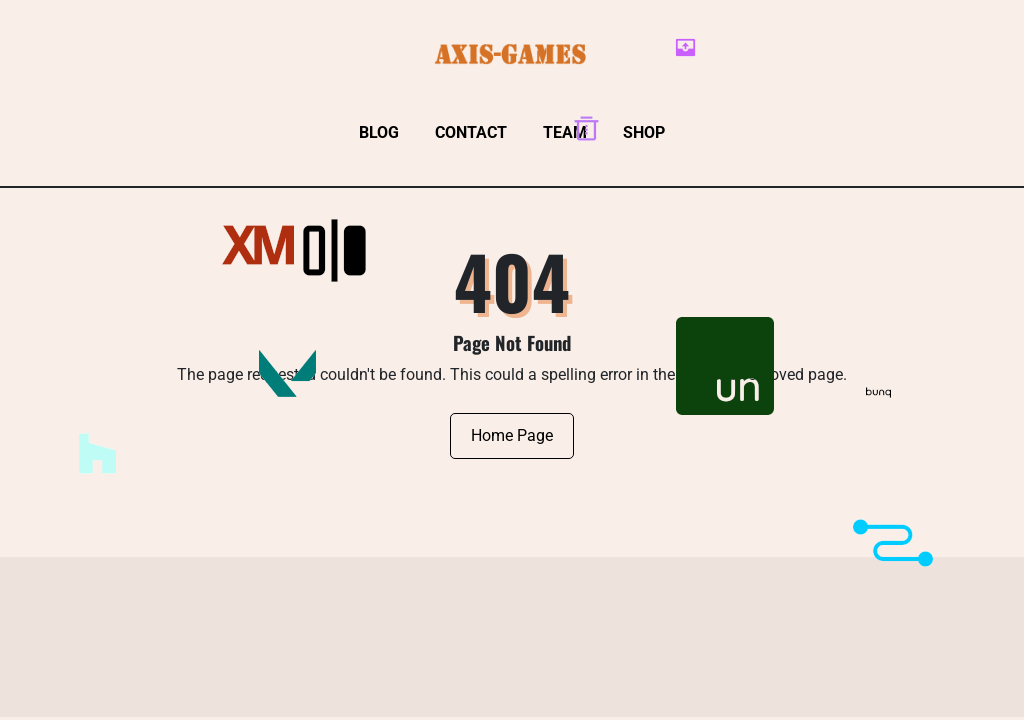 The height and width of the screenshot is (720, 1024). Describe the element at coordinates (685, 47) in the screenshot. I see `export or upload a file` at that location.